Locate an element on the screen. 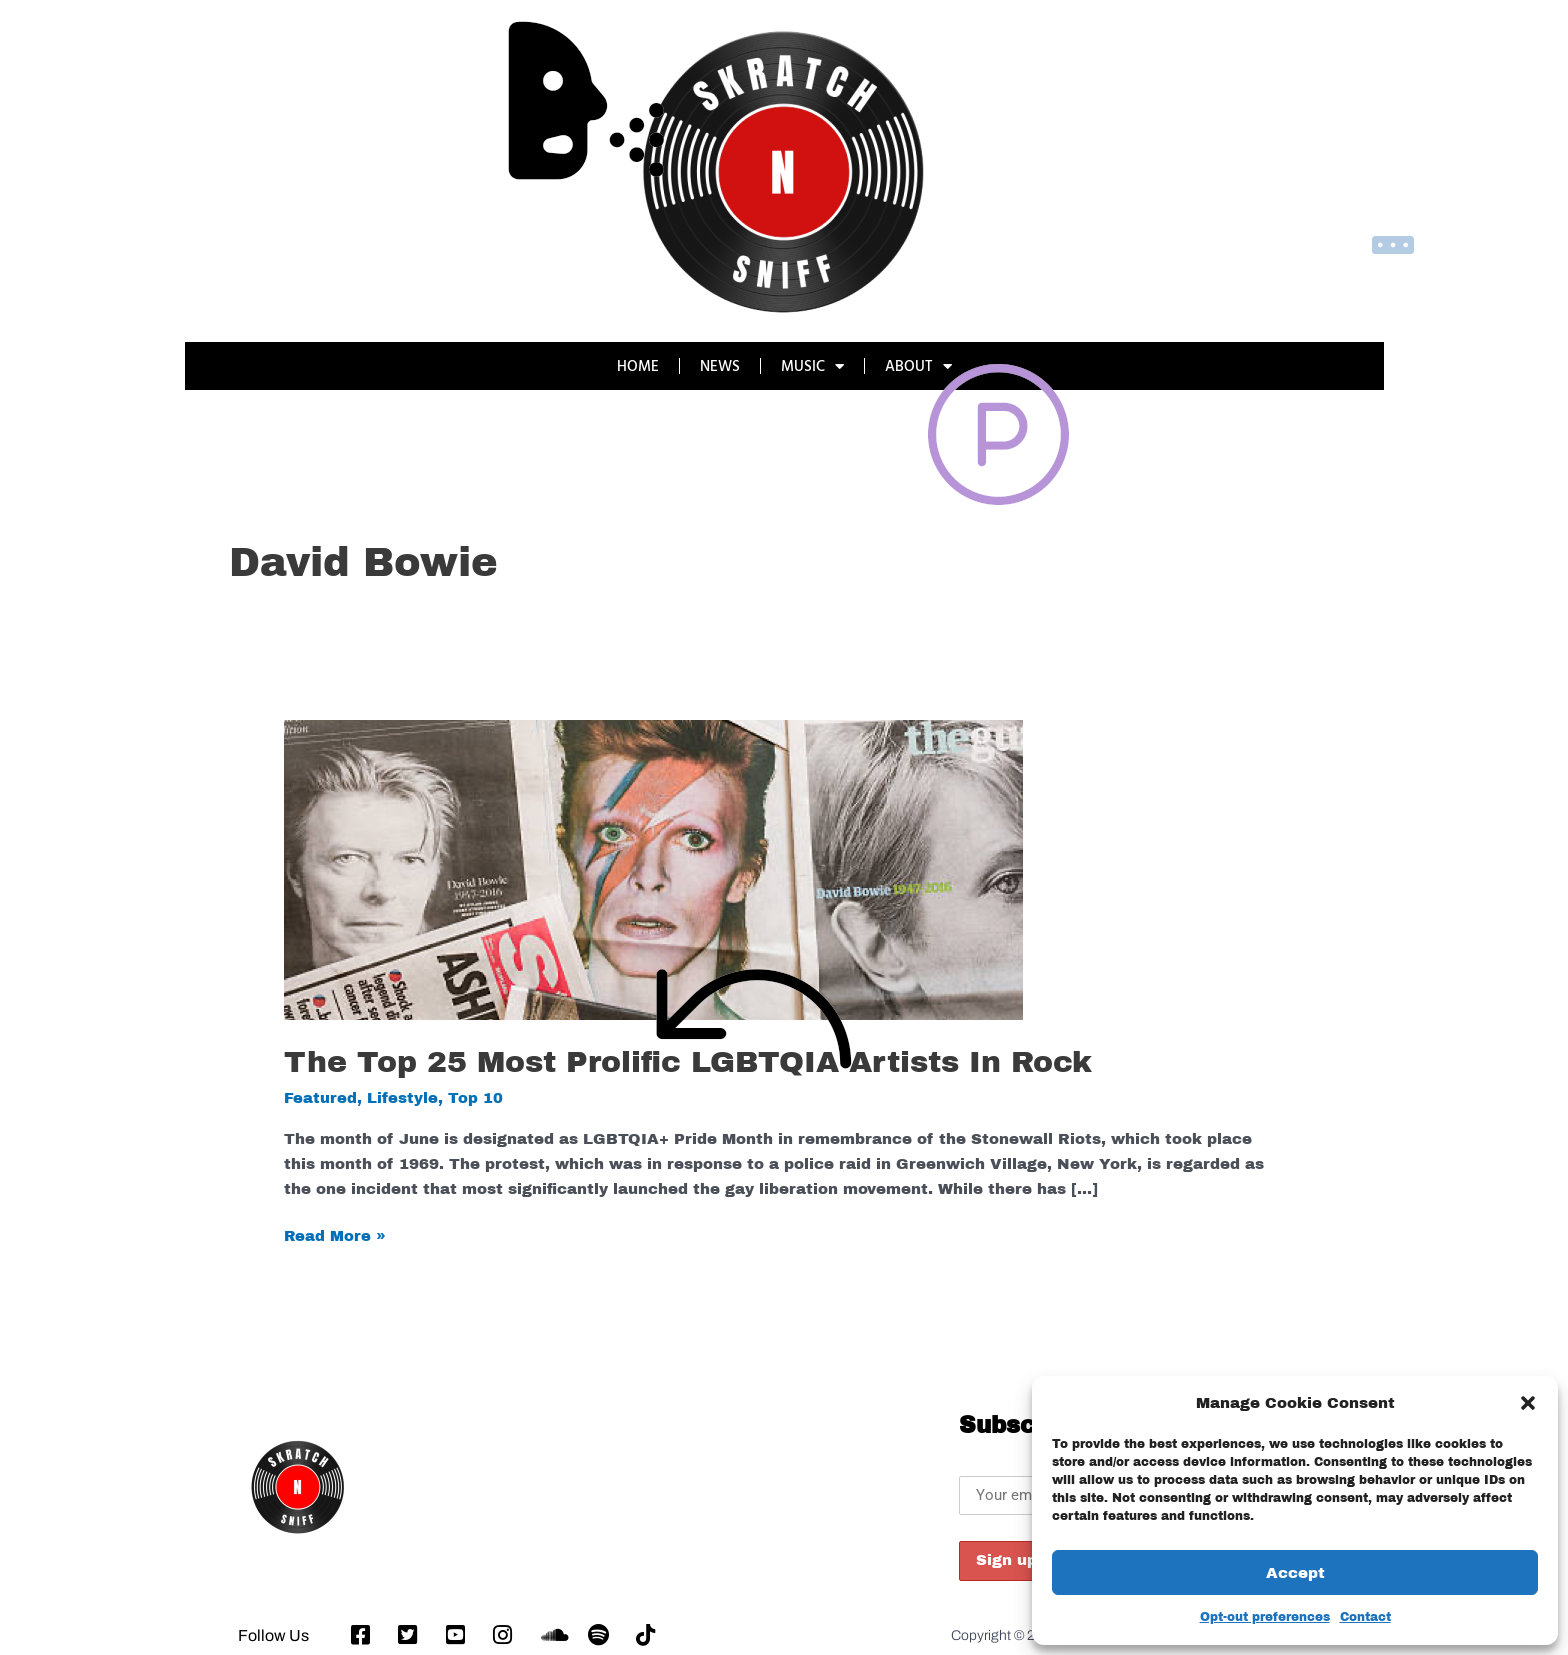 The image size is (1568, 1655). parking location or availability indicator is located at coordinates (998, 434).